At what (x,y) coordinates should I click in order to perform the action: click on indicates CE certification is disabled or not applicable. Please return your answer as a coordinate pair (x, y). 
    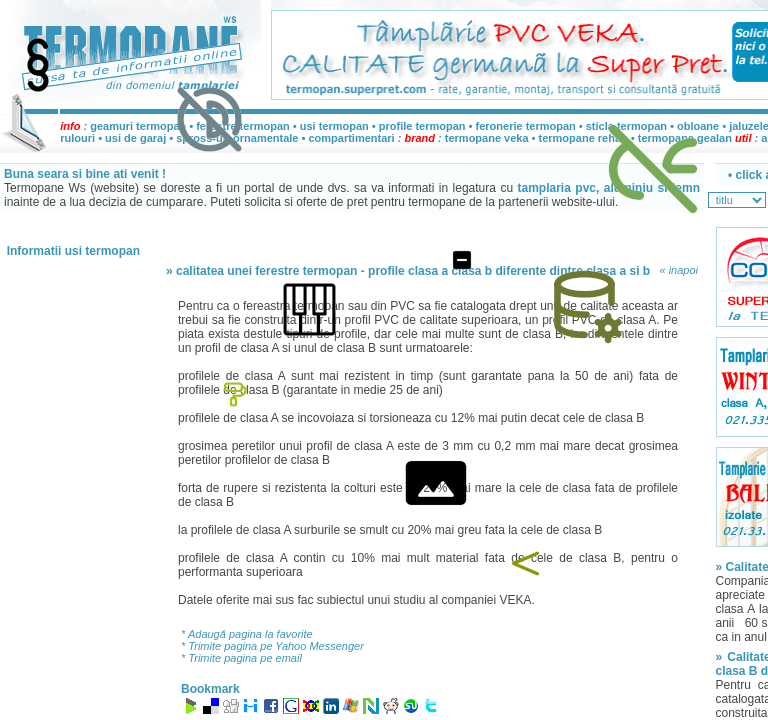
    Looking at the image, I should click on (653, 169).